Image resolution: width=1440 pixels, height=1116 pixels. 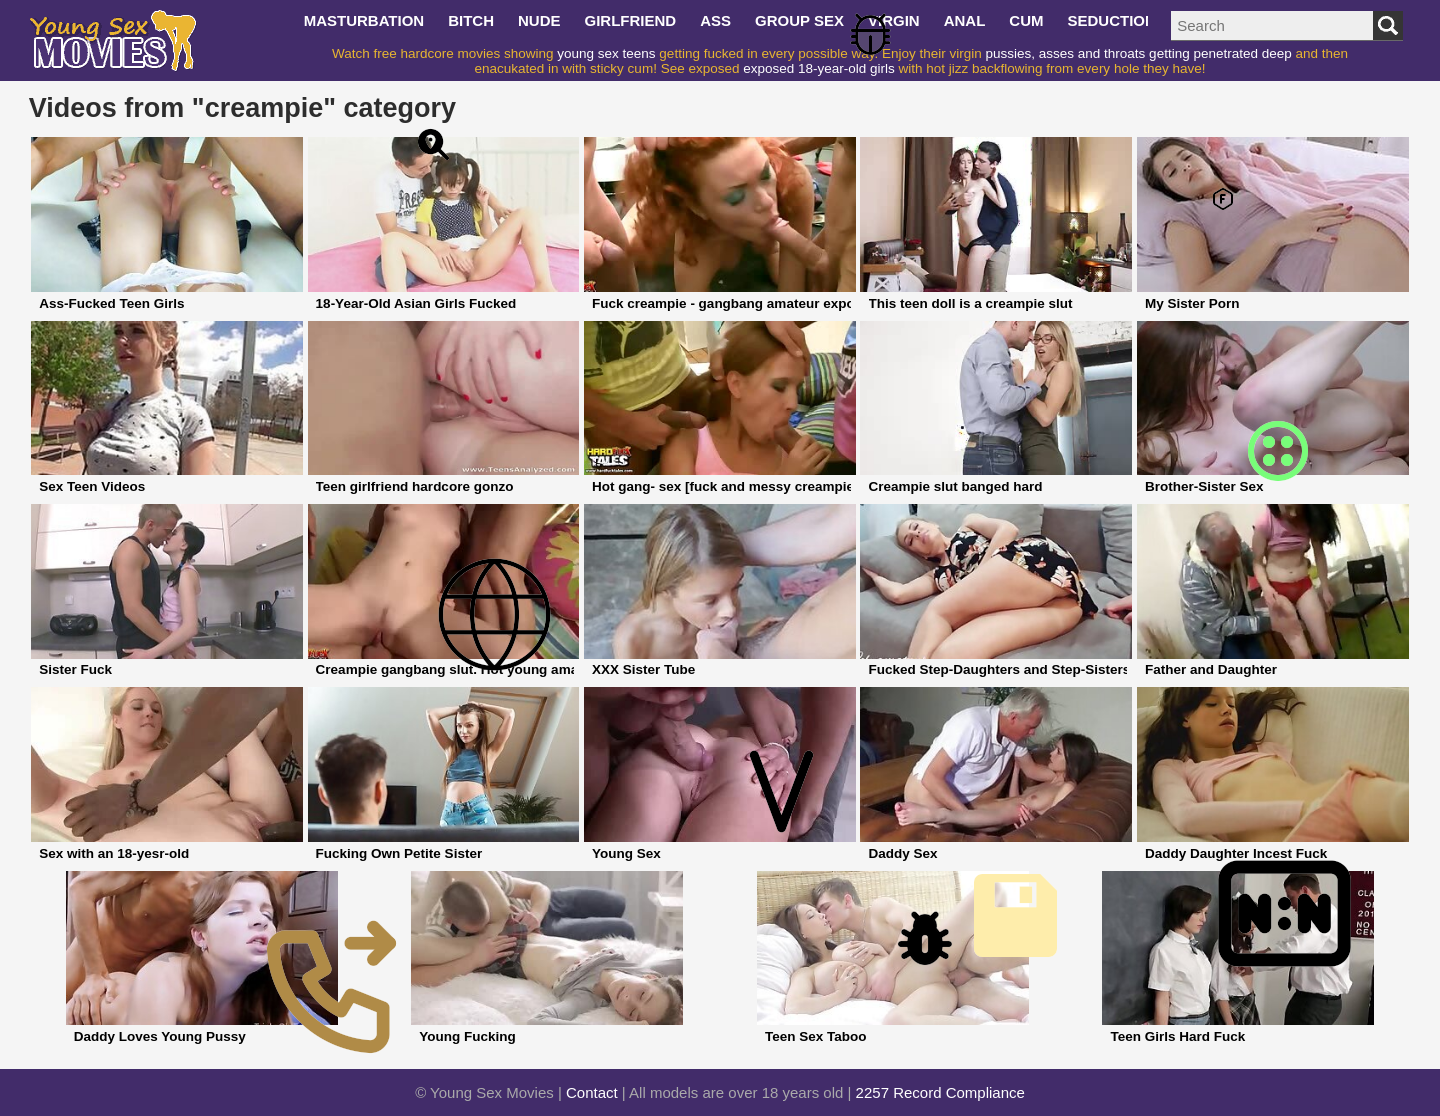 What do you see at coordinates (781, 791) in the screenshot?
I see `indicates items starting with the letter V` at bounding box center [781, 791].